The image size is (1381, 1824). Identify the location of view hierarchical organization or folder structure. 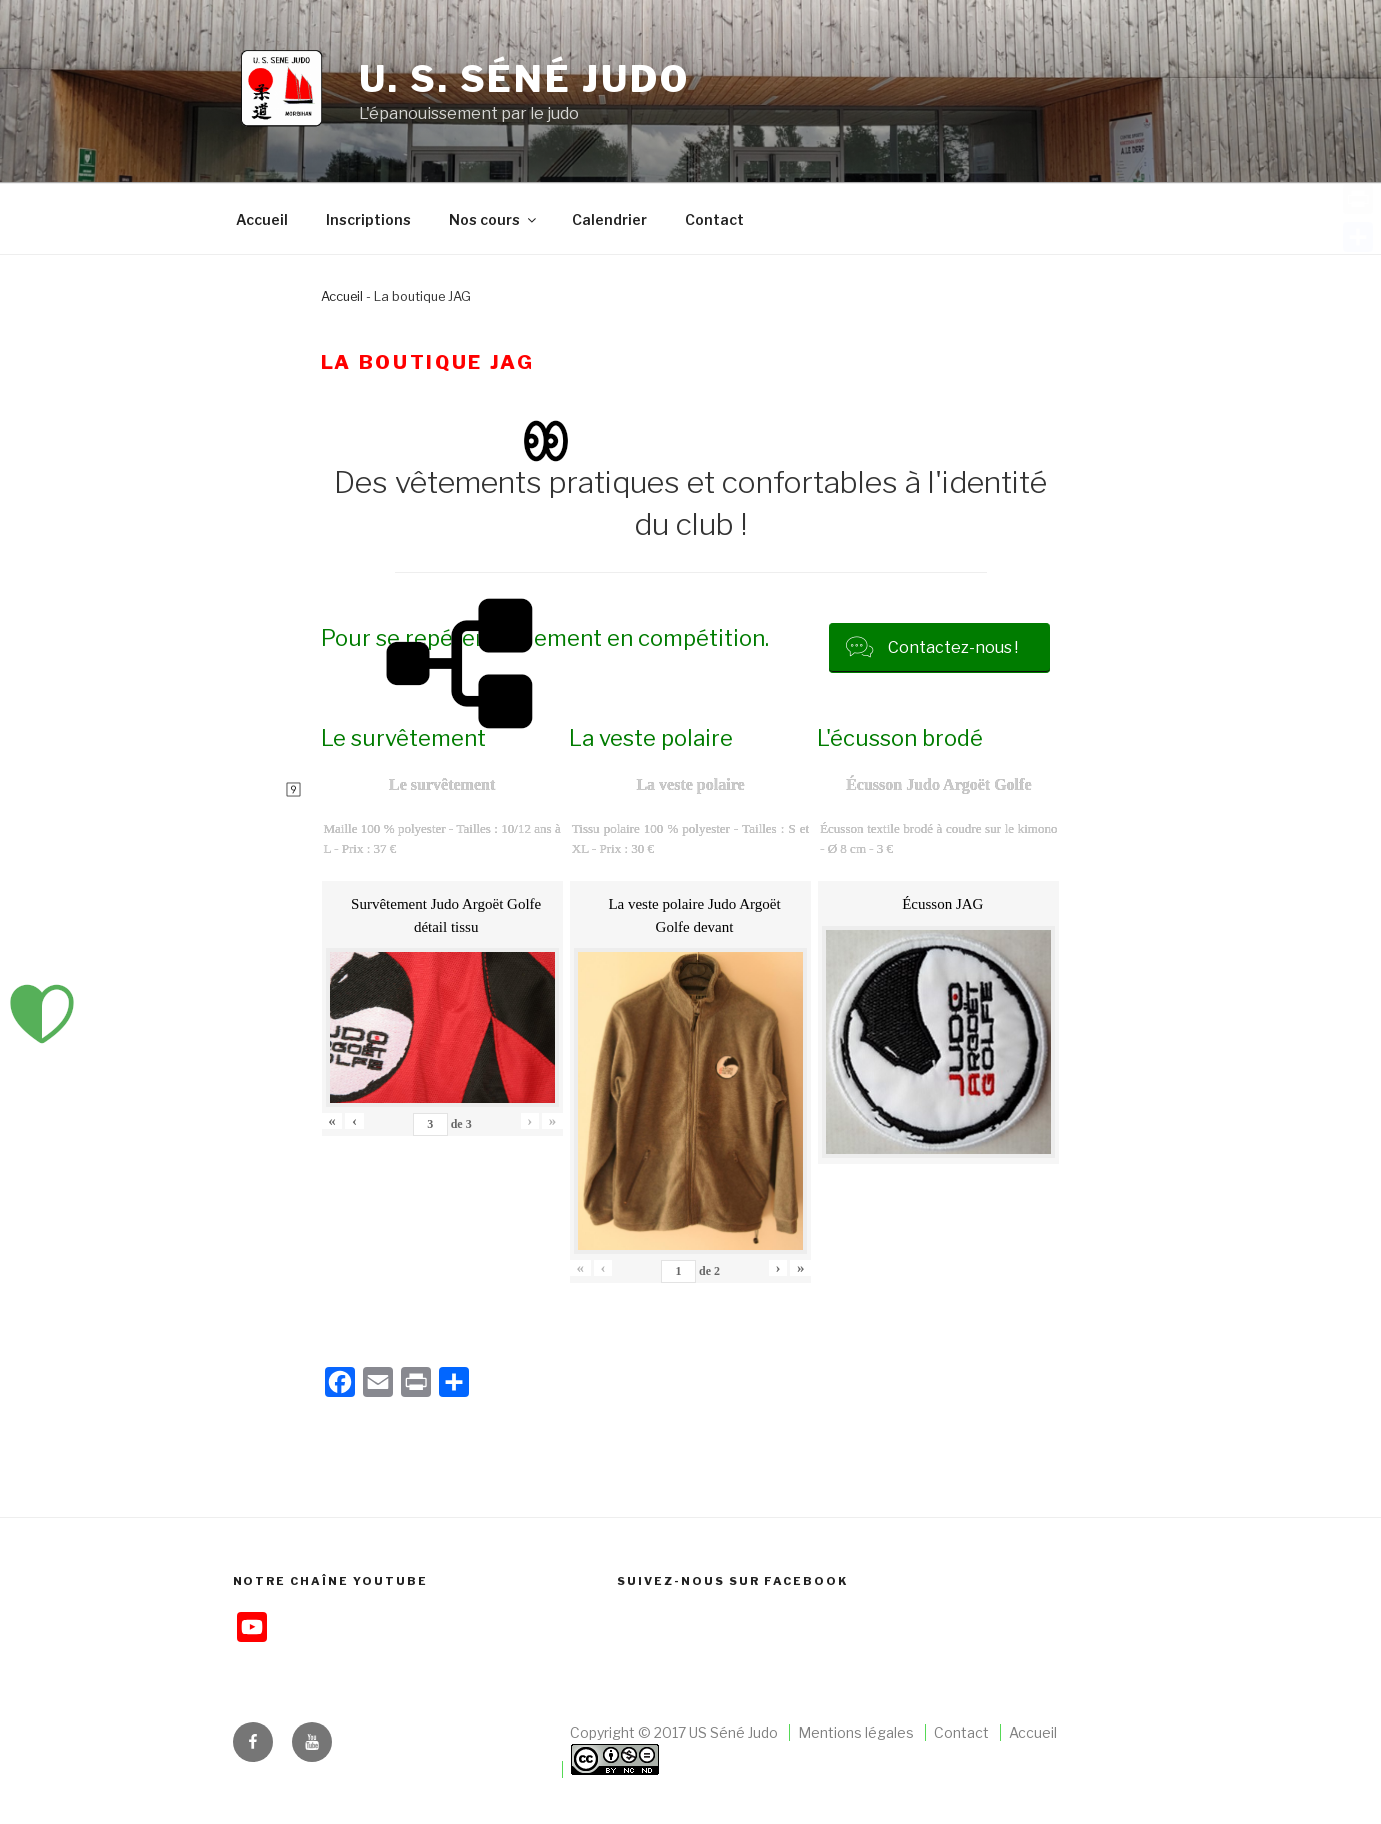
(467, 663).